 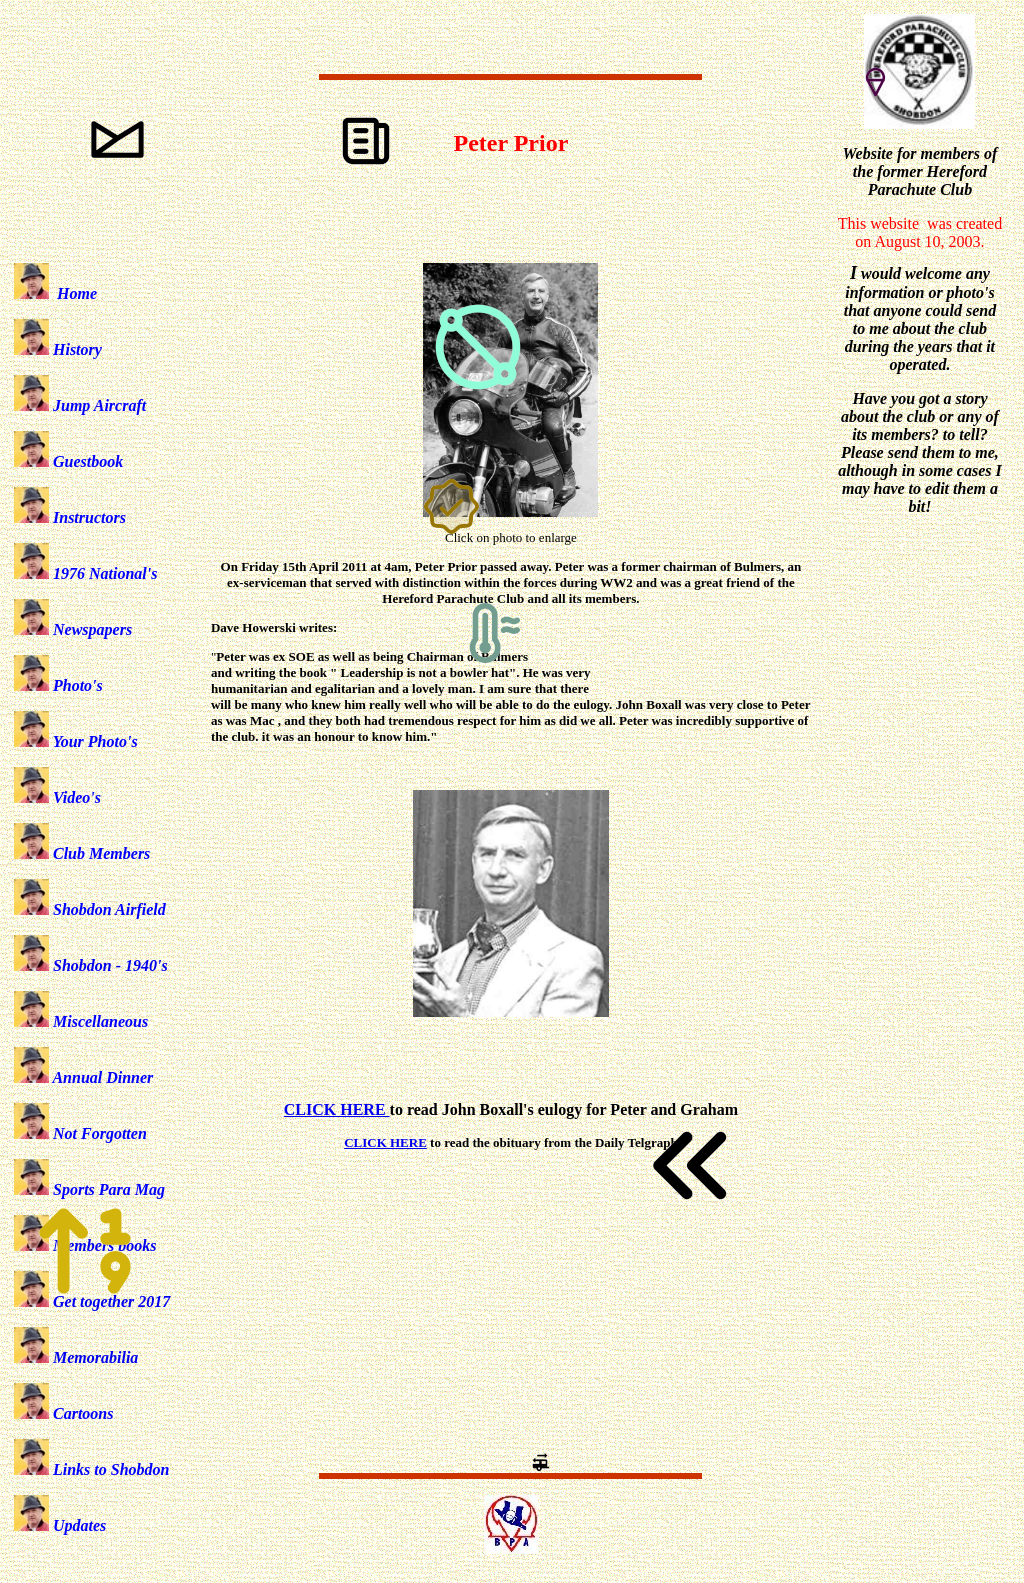 I want to click on rv hookup available at this location, so click(x=540, y=1462).